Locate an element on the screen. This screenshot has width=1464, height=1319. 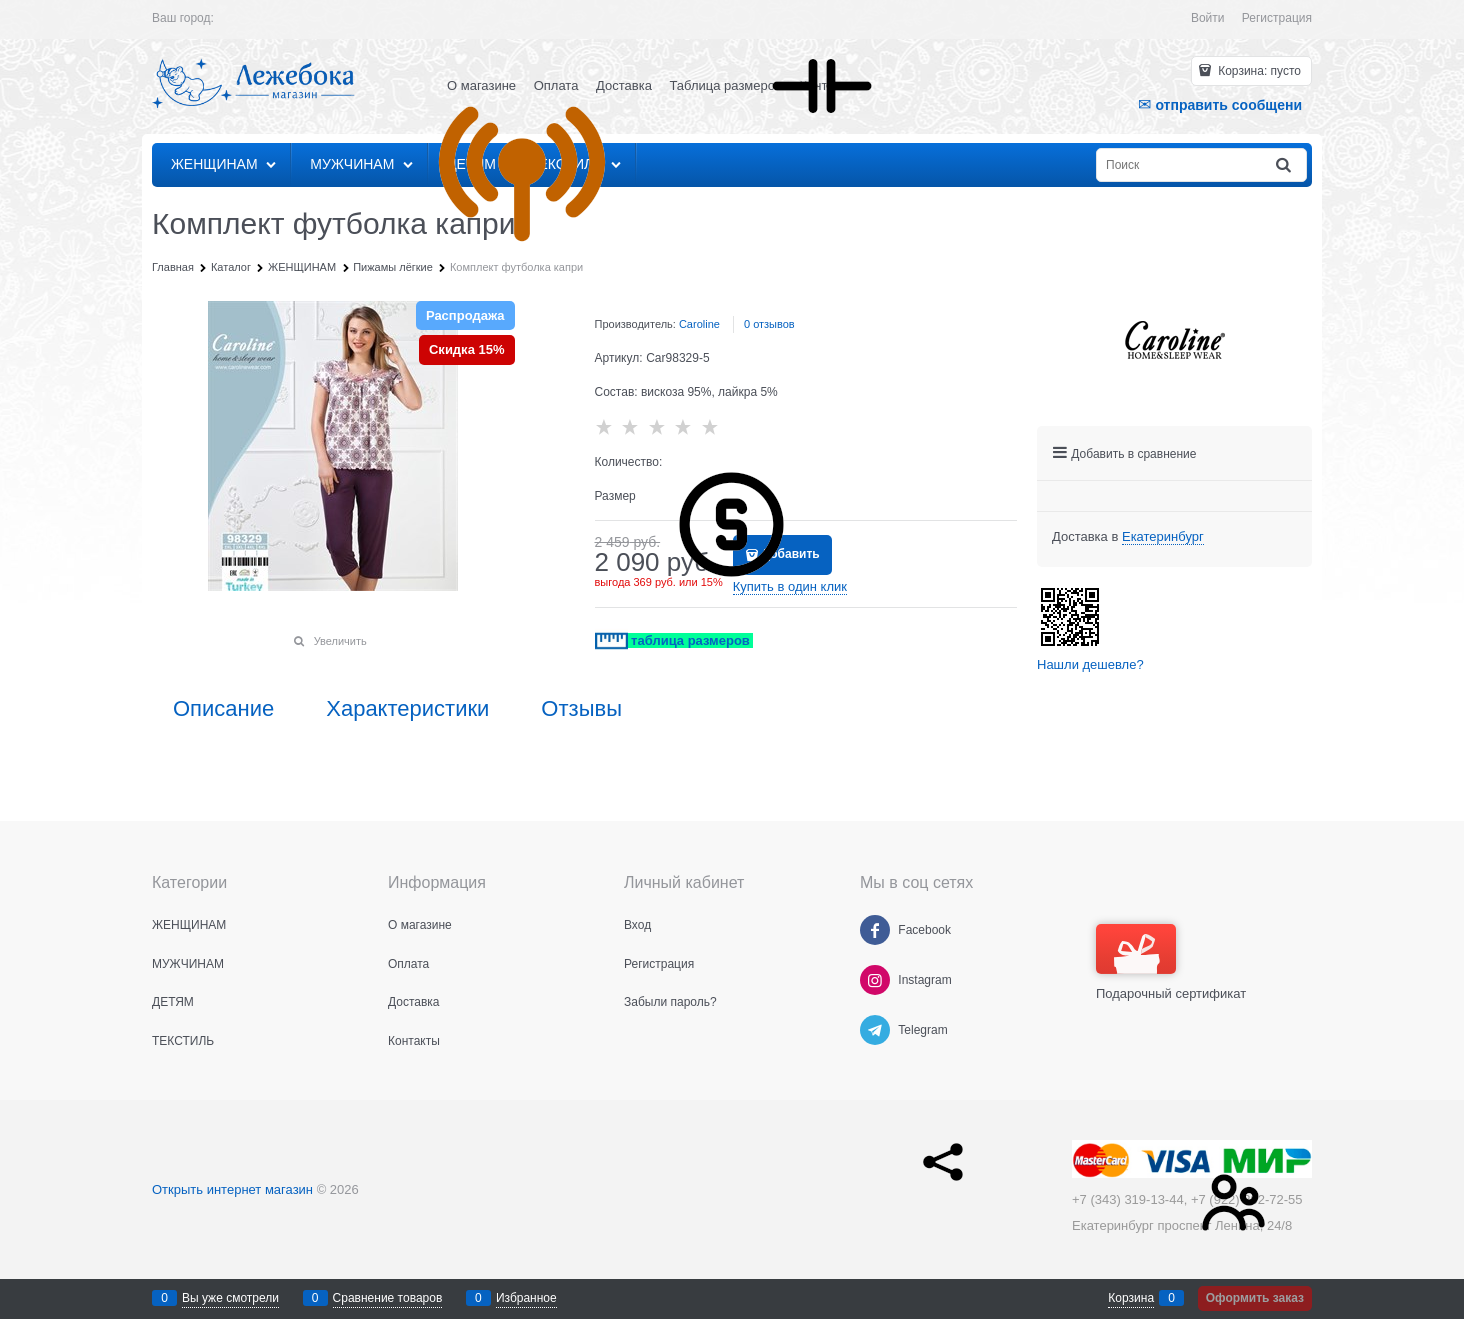
access radio or audio streaming is located at coordinates (522, 170).